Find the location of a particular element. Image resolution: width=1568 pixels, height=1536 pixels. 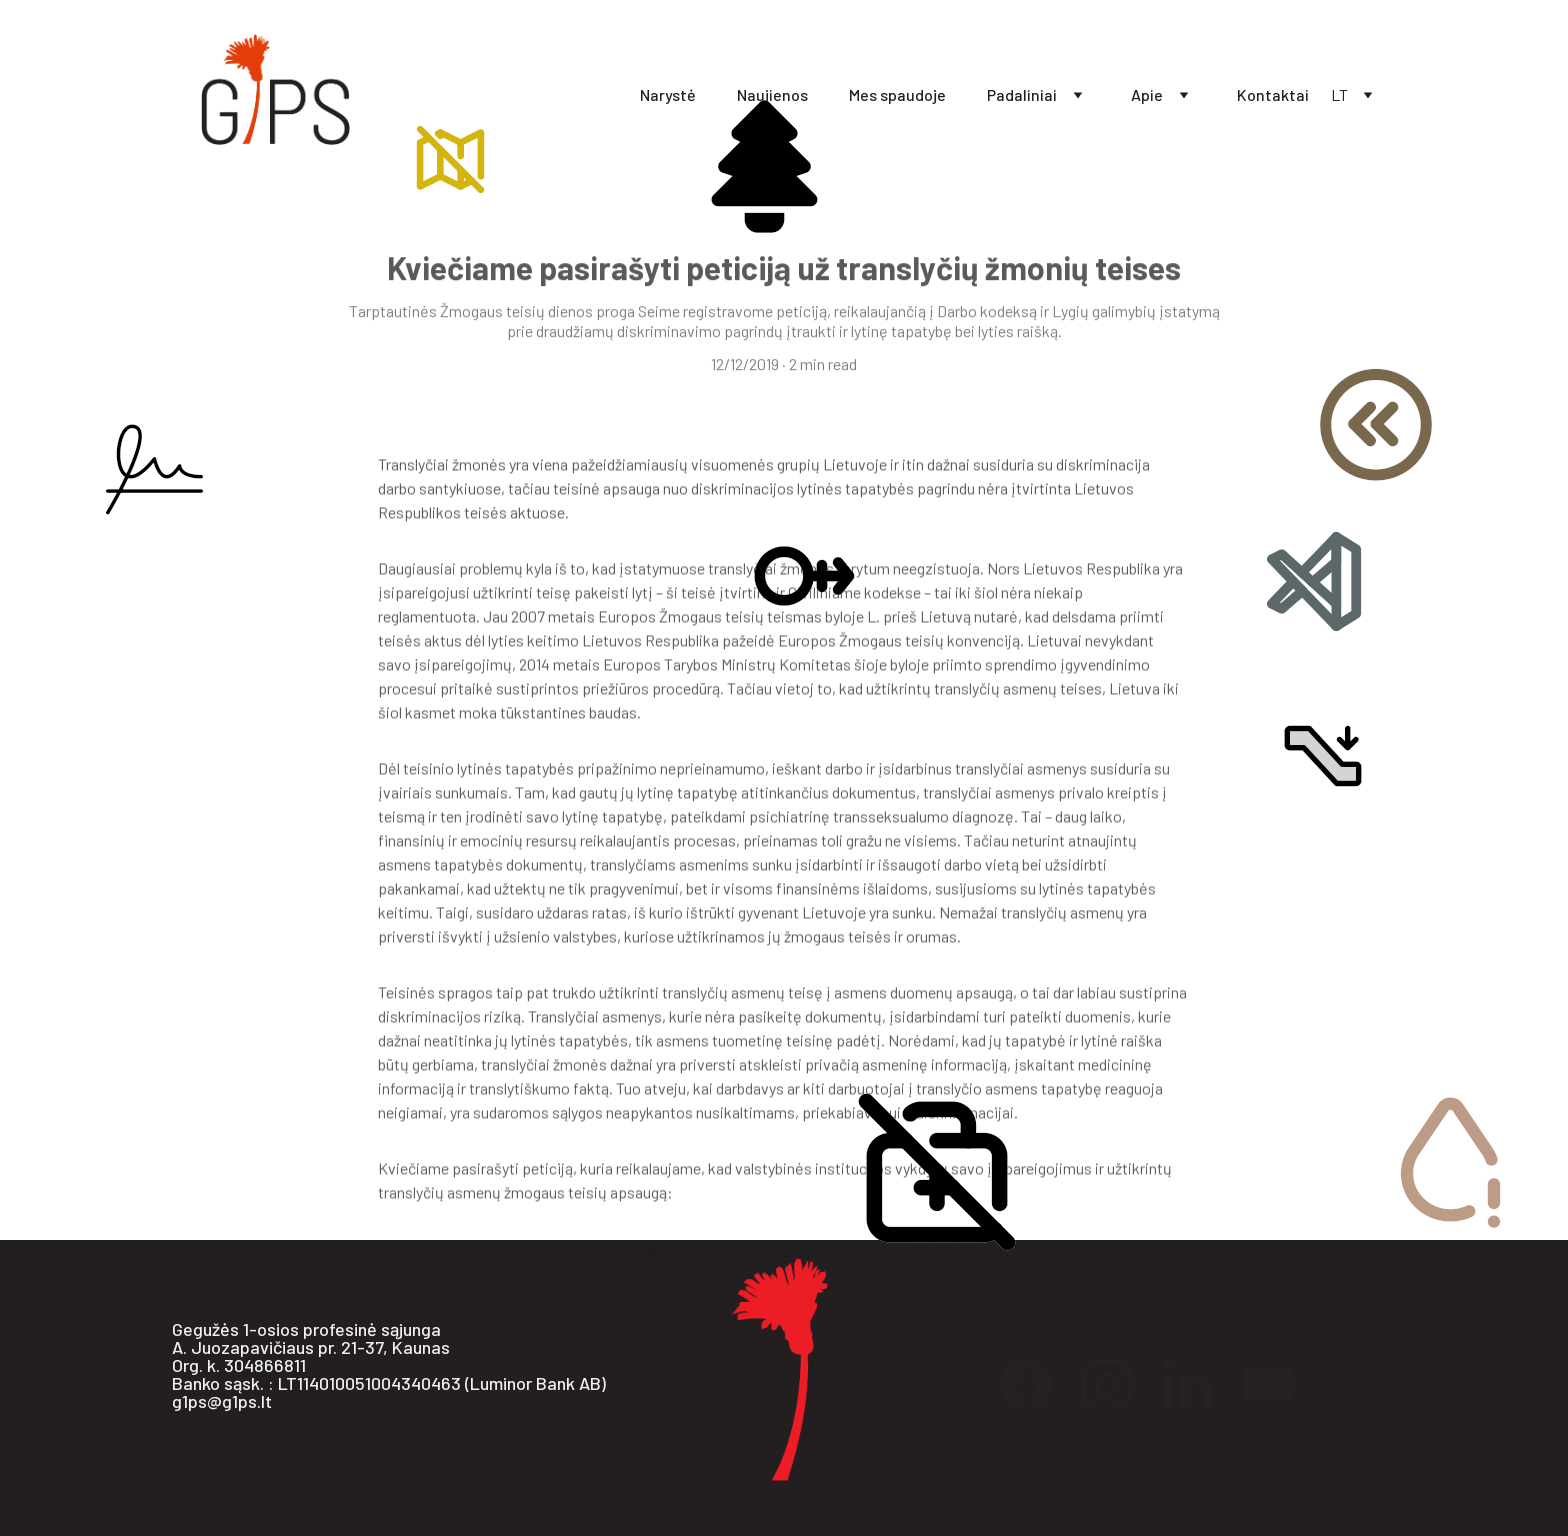

indicates male gender with external attraction symbol is located at coordinates (803, 576).